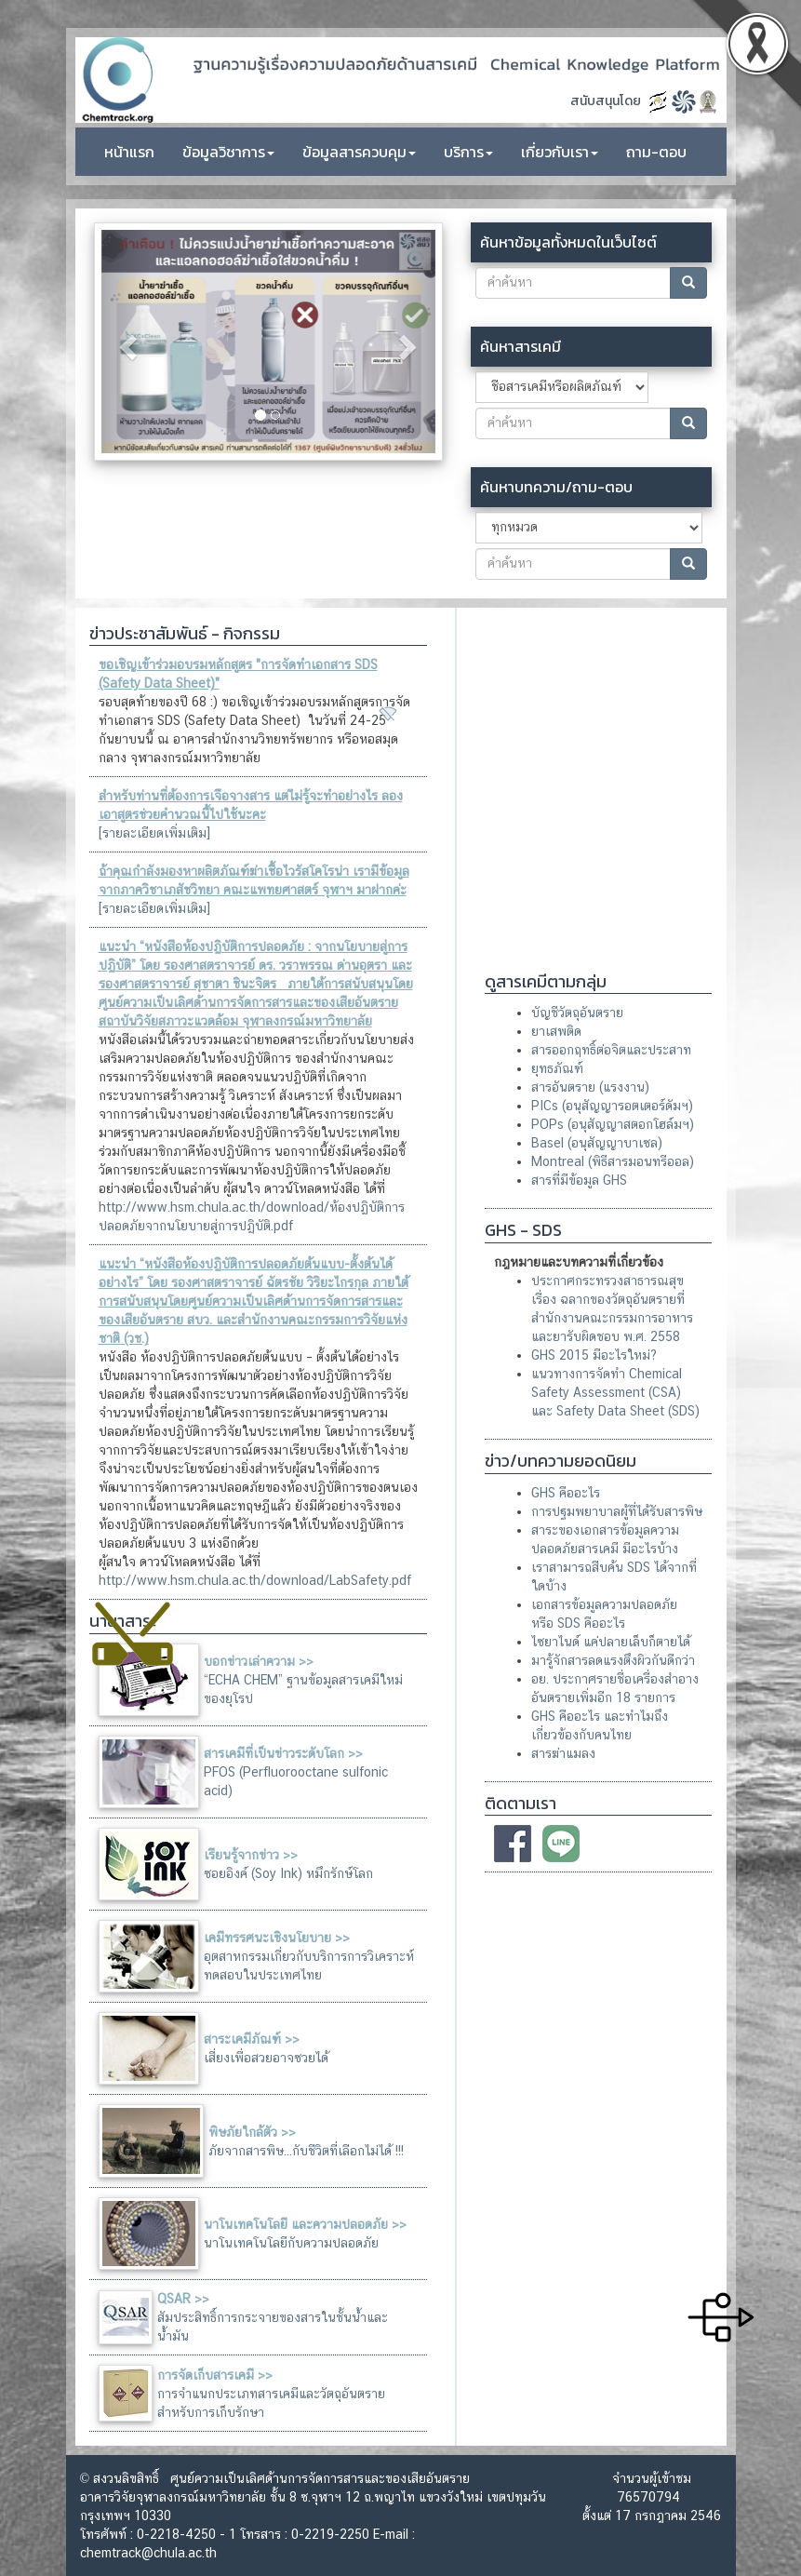  Describe the element at coordinates (388, 714) in the screenshot. I see `indicates no wifi connection available` at that location.